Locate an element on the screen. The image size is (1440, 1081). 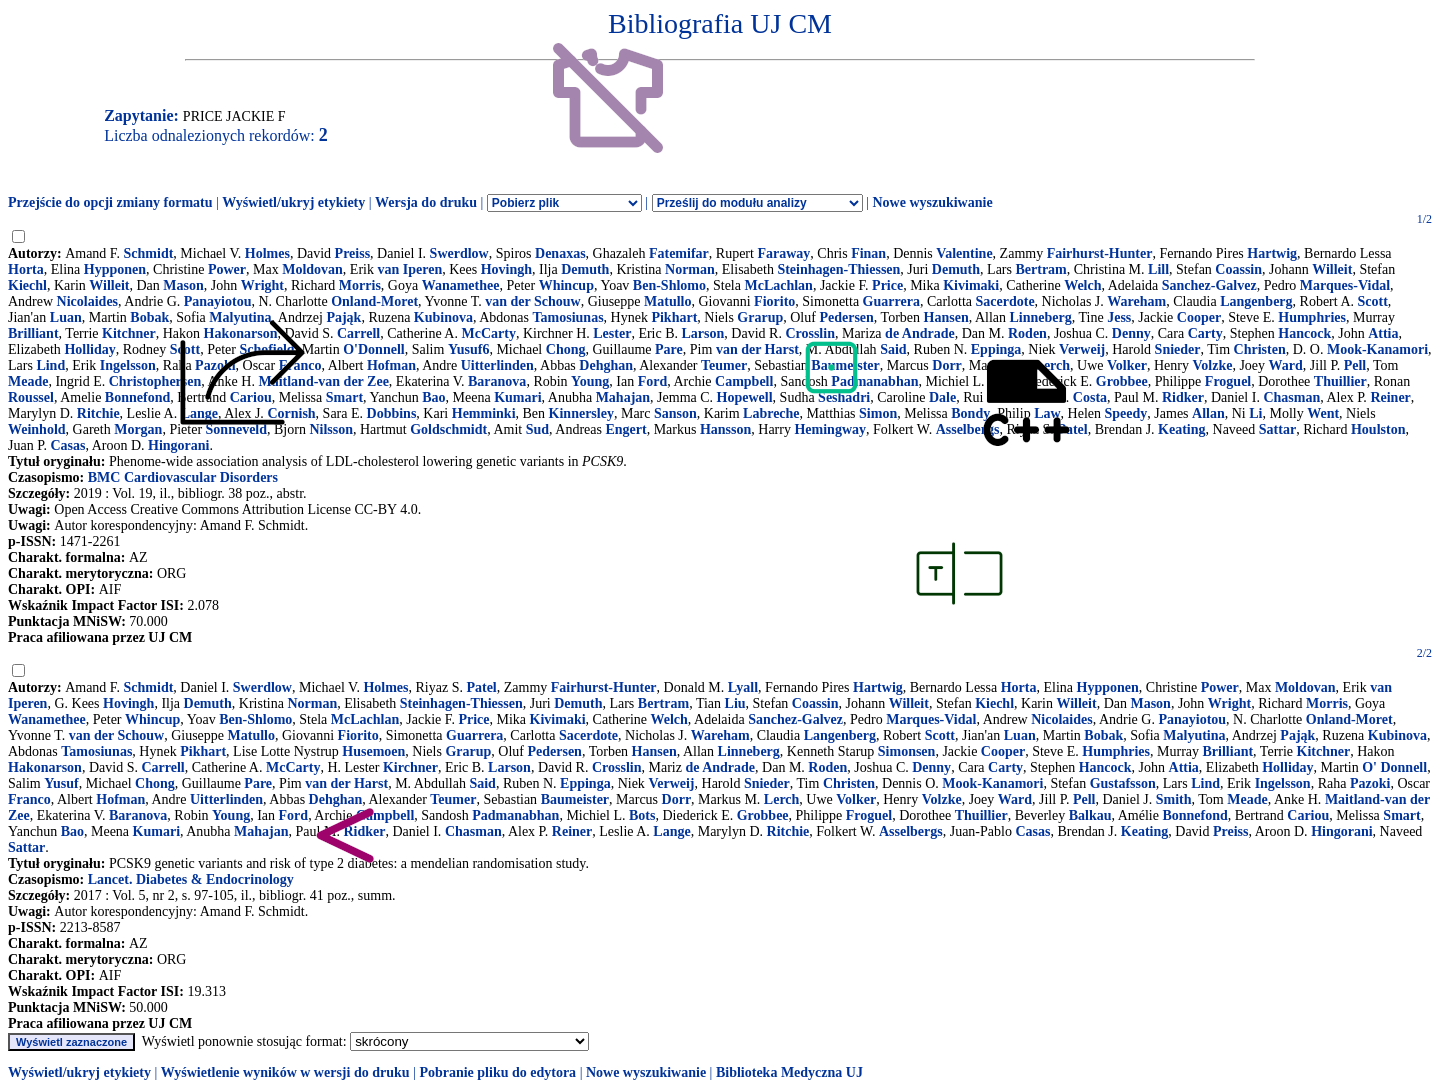
enter text in a form field is located at coordinates (959, 573).